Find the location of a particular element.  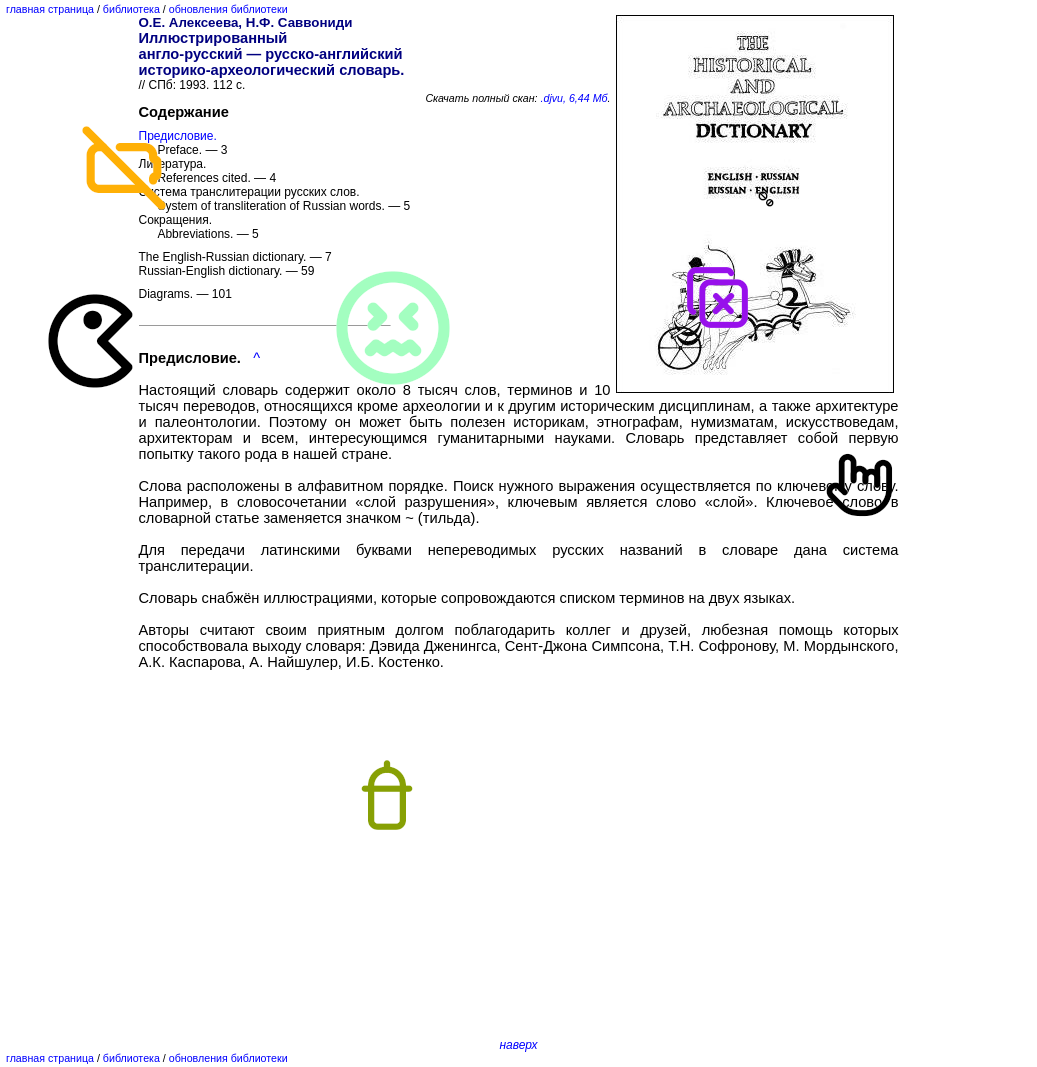

access medication tracking or reminders is located at coordinates (766, 199).